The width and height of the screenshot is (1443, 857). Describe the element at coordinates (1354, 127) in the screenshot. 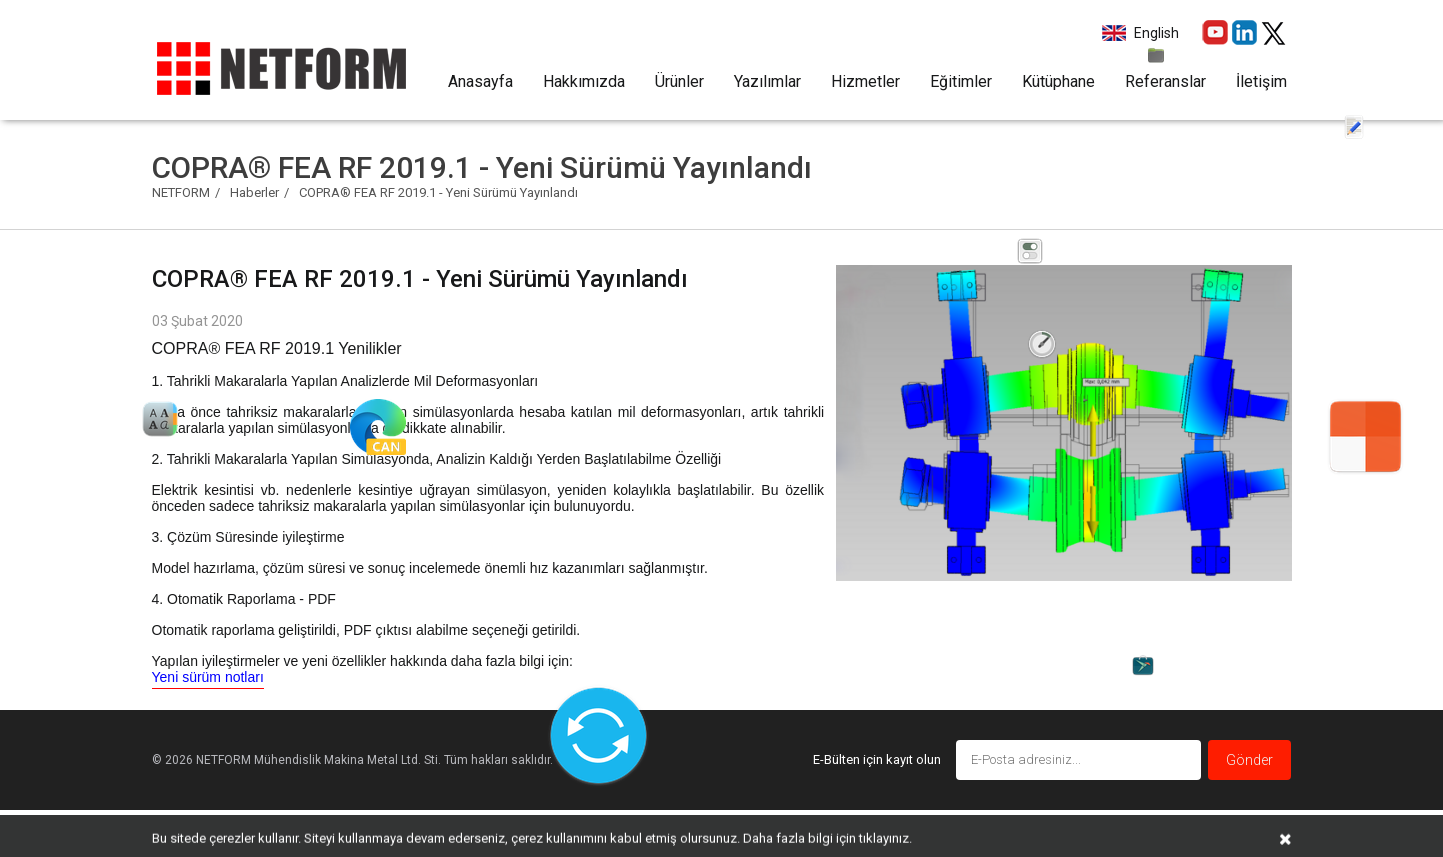

I see `open the text editor application` at that location.